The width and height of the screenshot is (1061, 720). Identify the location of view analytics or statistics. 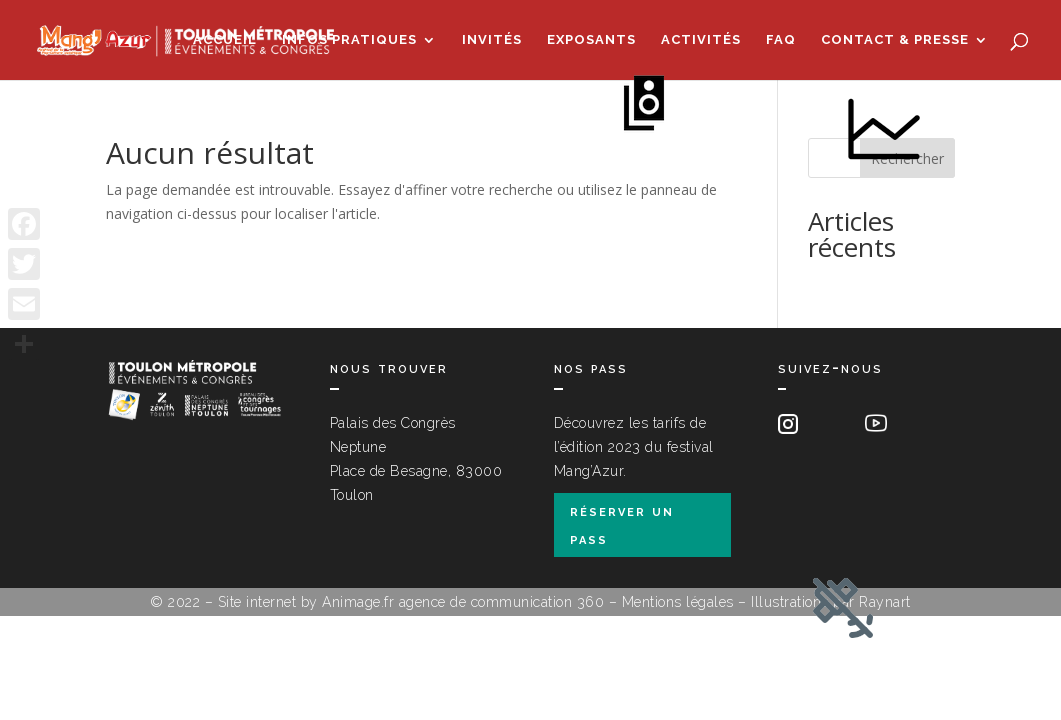
(884, 129).